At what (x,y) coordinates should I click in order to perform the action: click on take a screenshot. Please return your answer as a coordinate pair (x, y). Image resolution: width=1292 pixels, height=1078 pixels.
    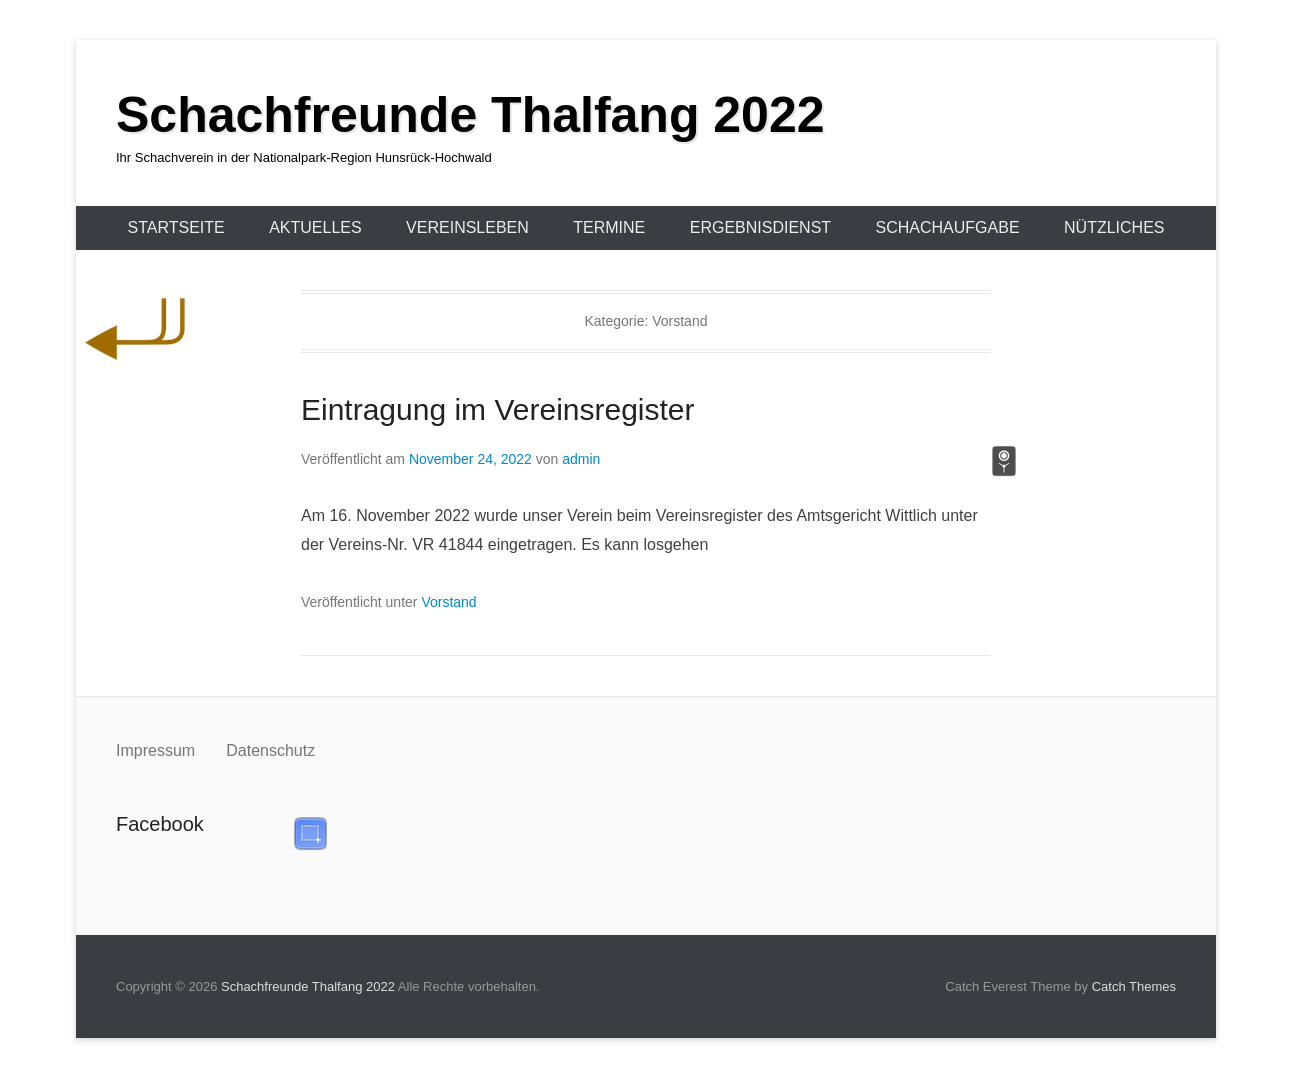
    Looking at the image, I should click on (310, 833).